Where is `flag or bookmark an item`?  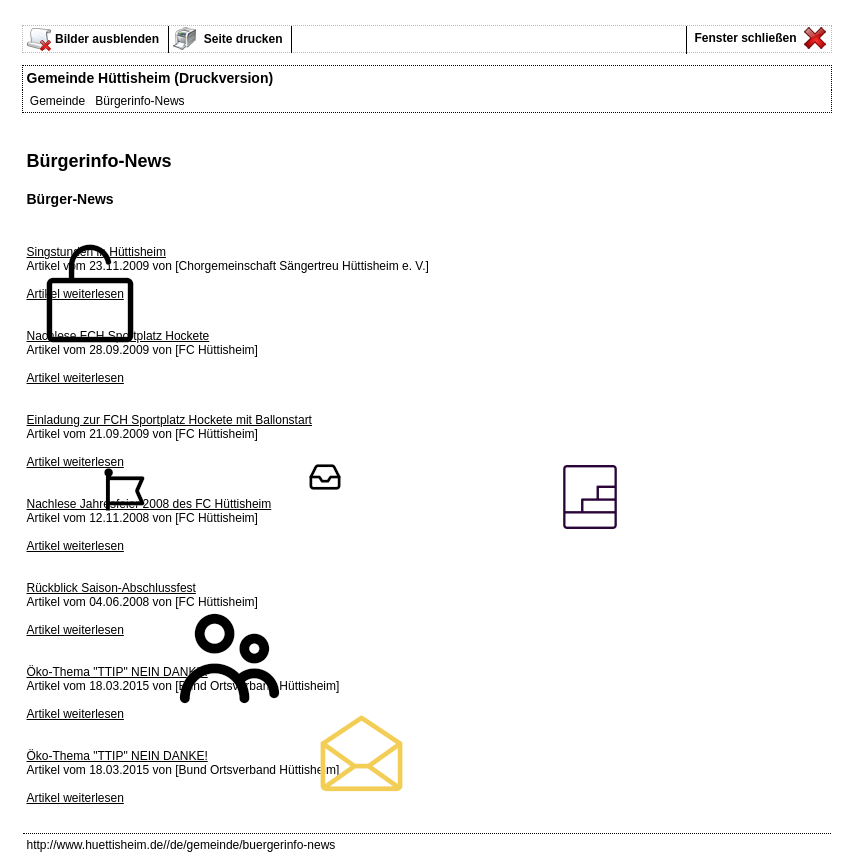
flag or bookmark an item is located at coordinates (124, 489).